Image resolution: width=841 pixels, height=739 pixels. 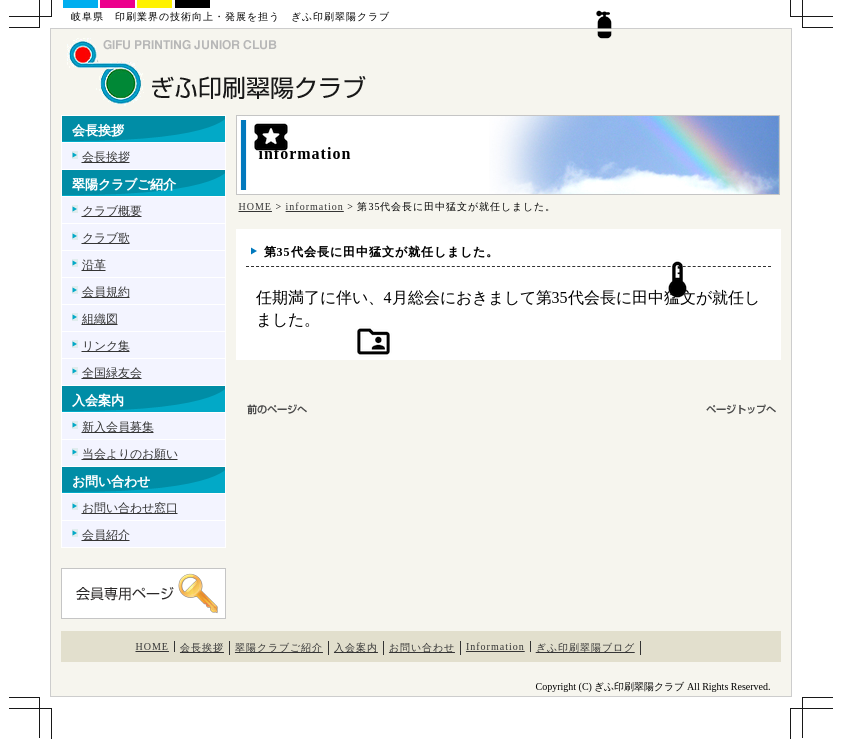 What do you see at coordinates (271, 137) in the screenshot?
I see `view local events or entertainment` at bounding box center [271, 137].